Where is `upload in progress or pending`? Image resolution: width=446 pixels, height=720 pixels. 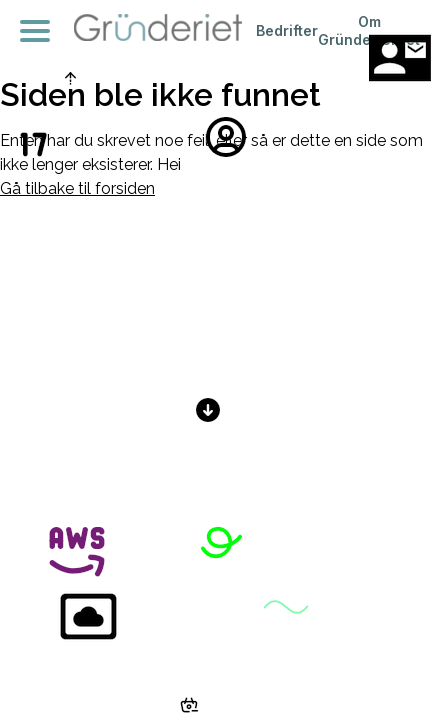
upload in progress or pending is located at coordinates (70, 78).